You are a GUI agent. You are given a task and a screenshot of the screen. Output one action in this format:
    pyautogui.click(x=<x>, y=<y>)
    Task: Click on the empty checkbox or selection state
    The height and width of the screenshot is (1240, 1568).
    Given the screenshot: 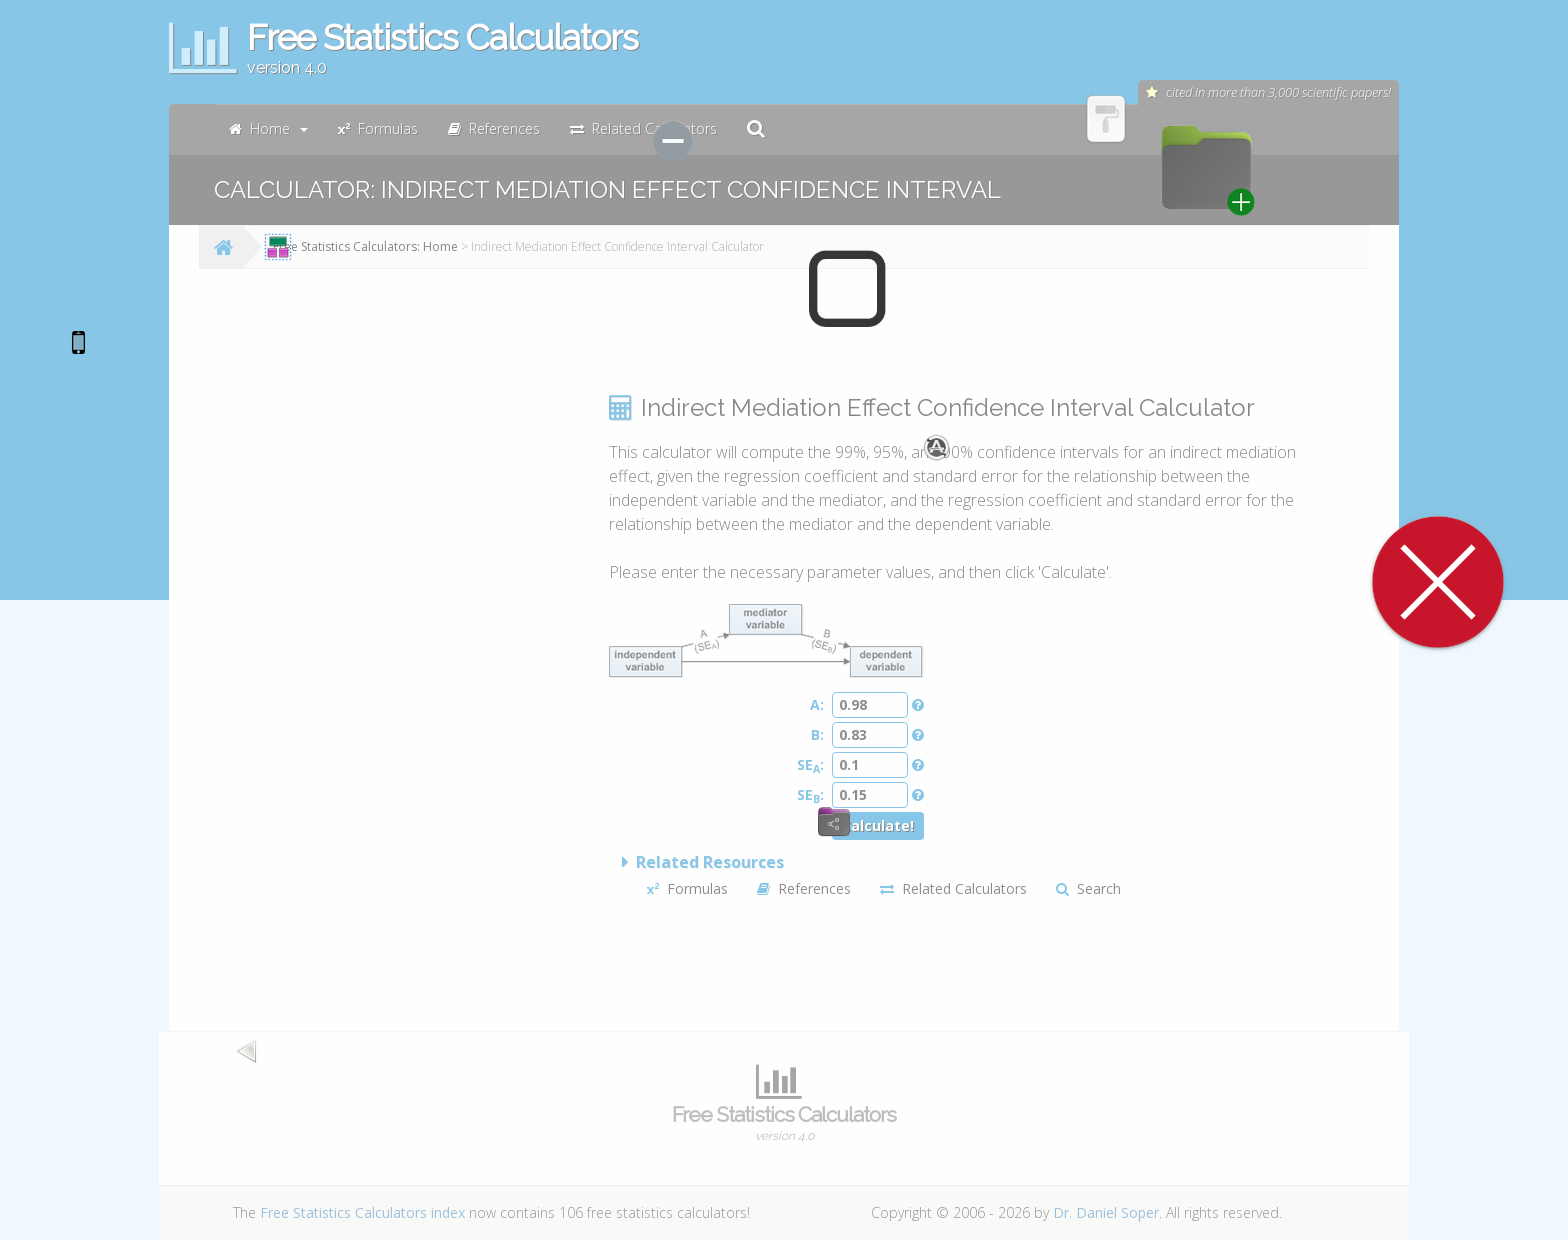 What is the action you would take?
    pyautogui.click(x=826, y=310)
    